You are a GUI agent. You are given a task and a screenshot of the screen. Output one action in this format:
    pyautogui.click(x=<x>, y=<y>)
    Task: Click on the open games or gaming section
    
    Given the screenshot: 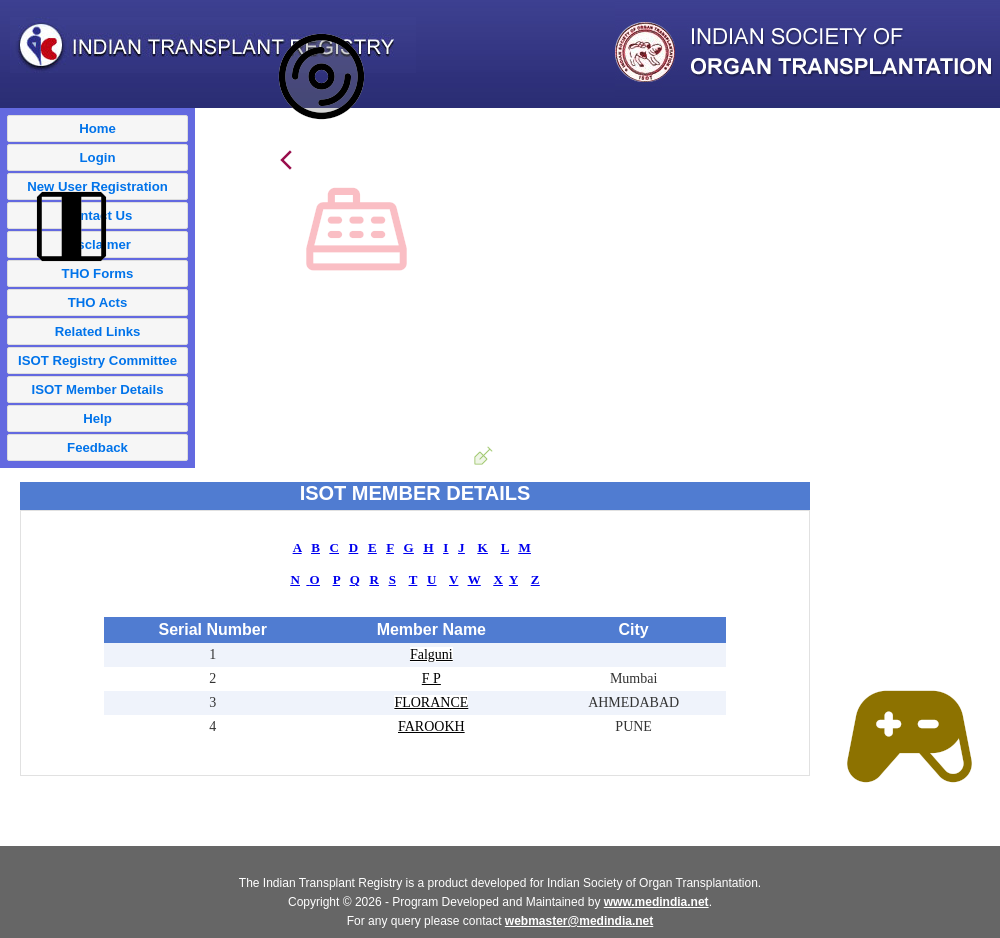 What is the action you would take?
    pyautogui.click(x=909, y=736)
    